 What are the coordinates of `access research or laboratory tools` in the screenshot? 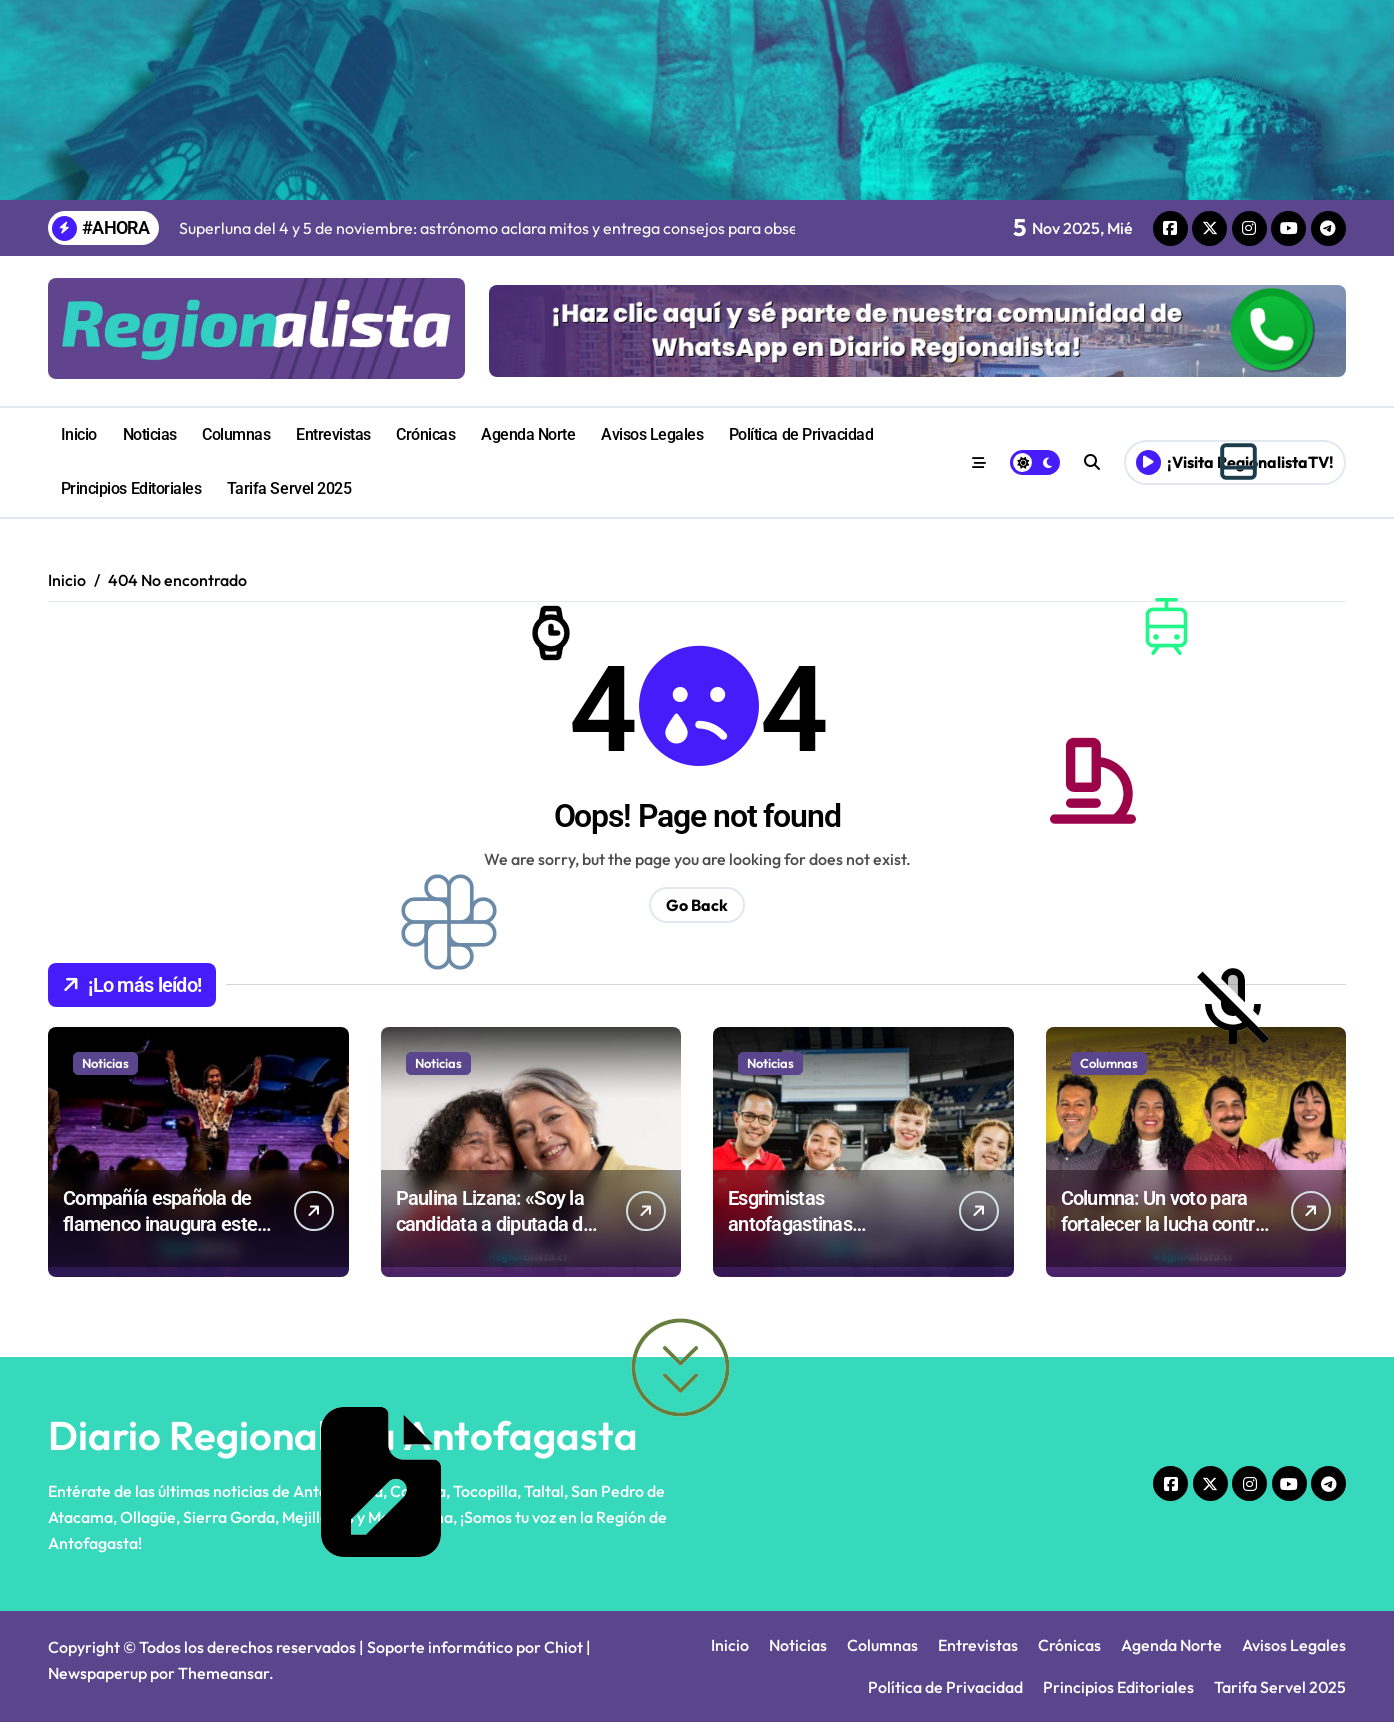 It's located at (1093, 784).